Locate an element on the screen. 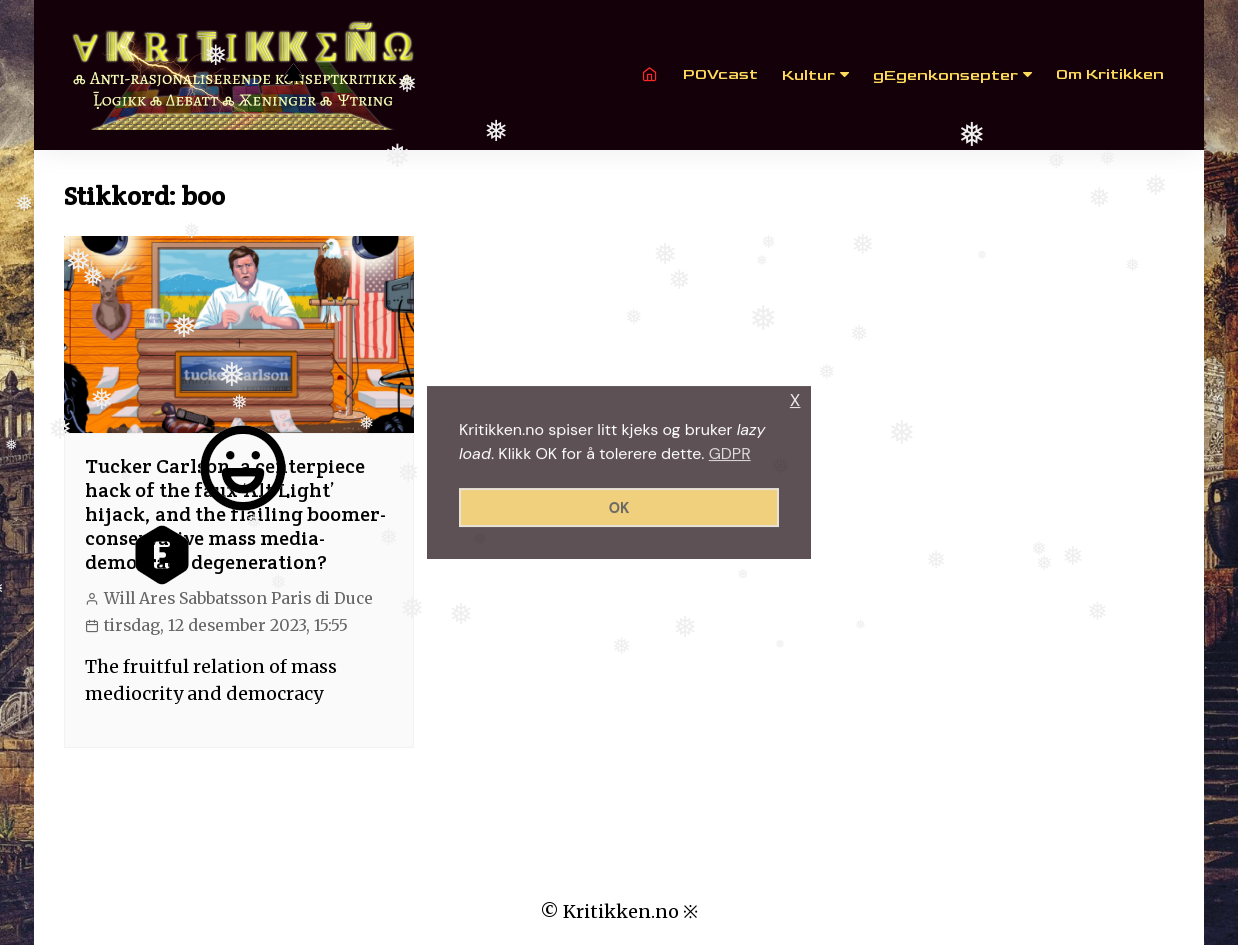 The width and height of the screenshot is (1238, 945). app icon for a service or brand starting with "E" is located at coordinates (162, 555).